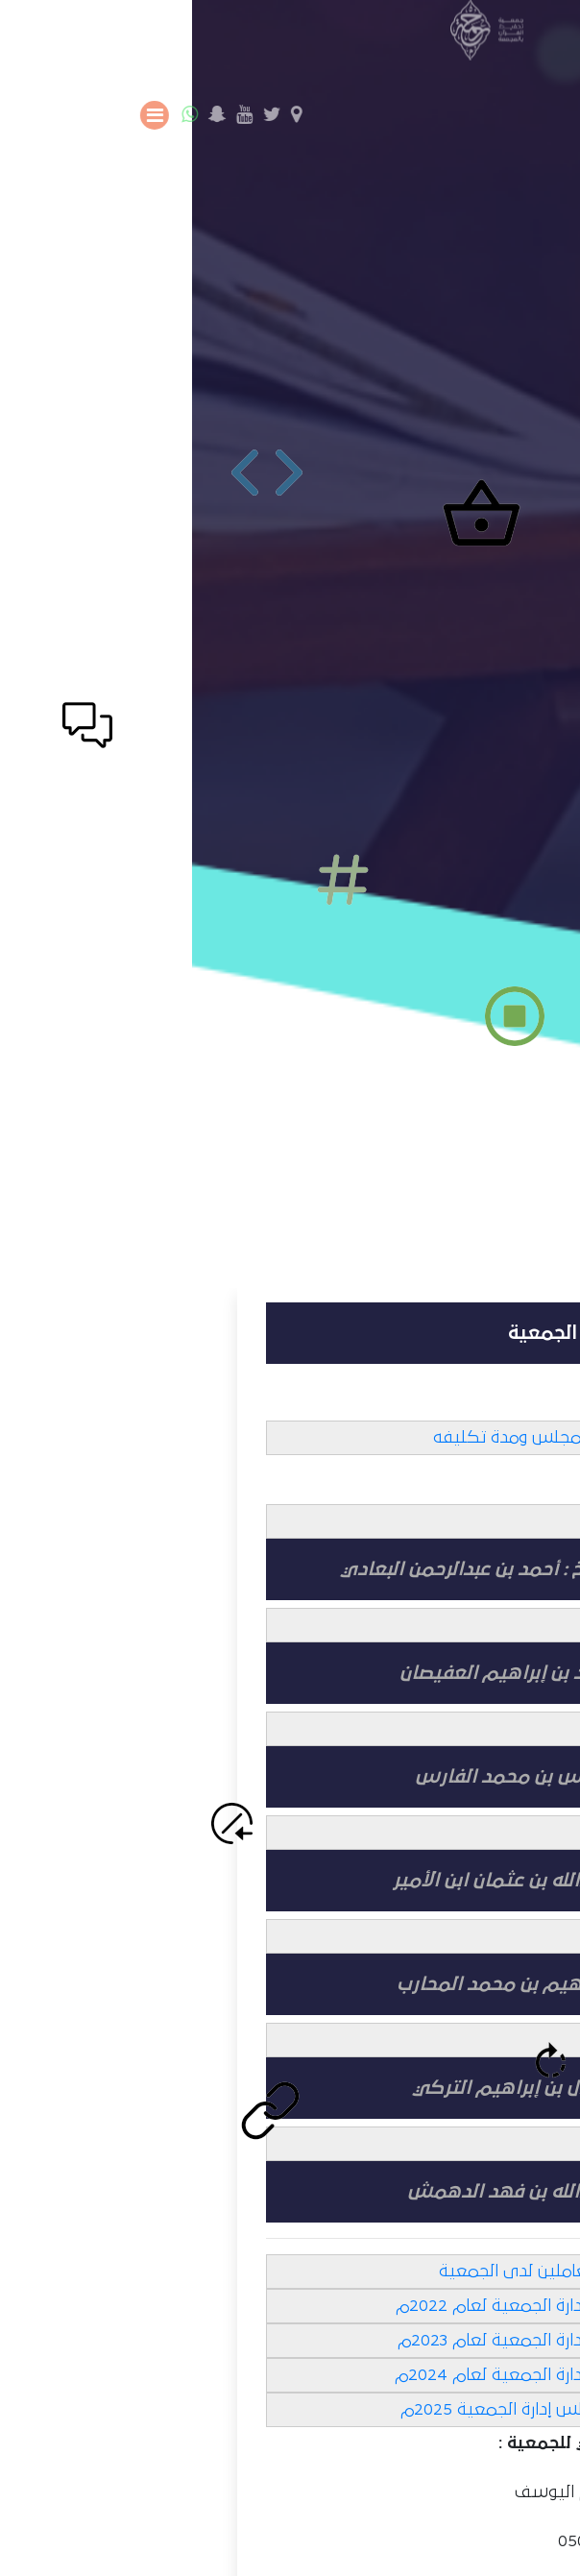  What do you see at coordinates (270, 2110) in the screenshot?
I see `copy or share a link` at bounding box center [270, 2110].